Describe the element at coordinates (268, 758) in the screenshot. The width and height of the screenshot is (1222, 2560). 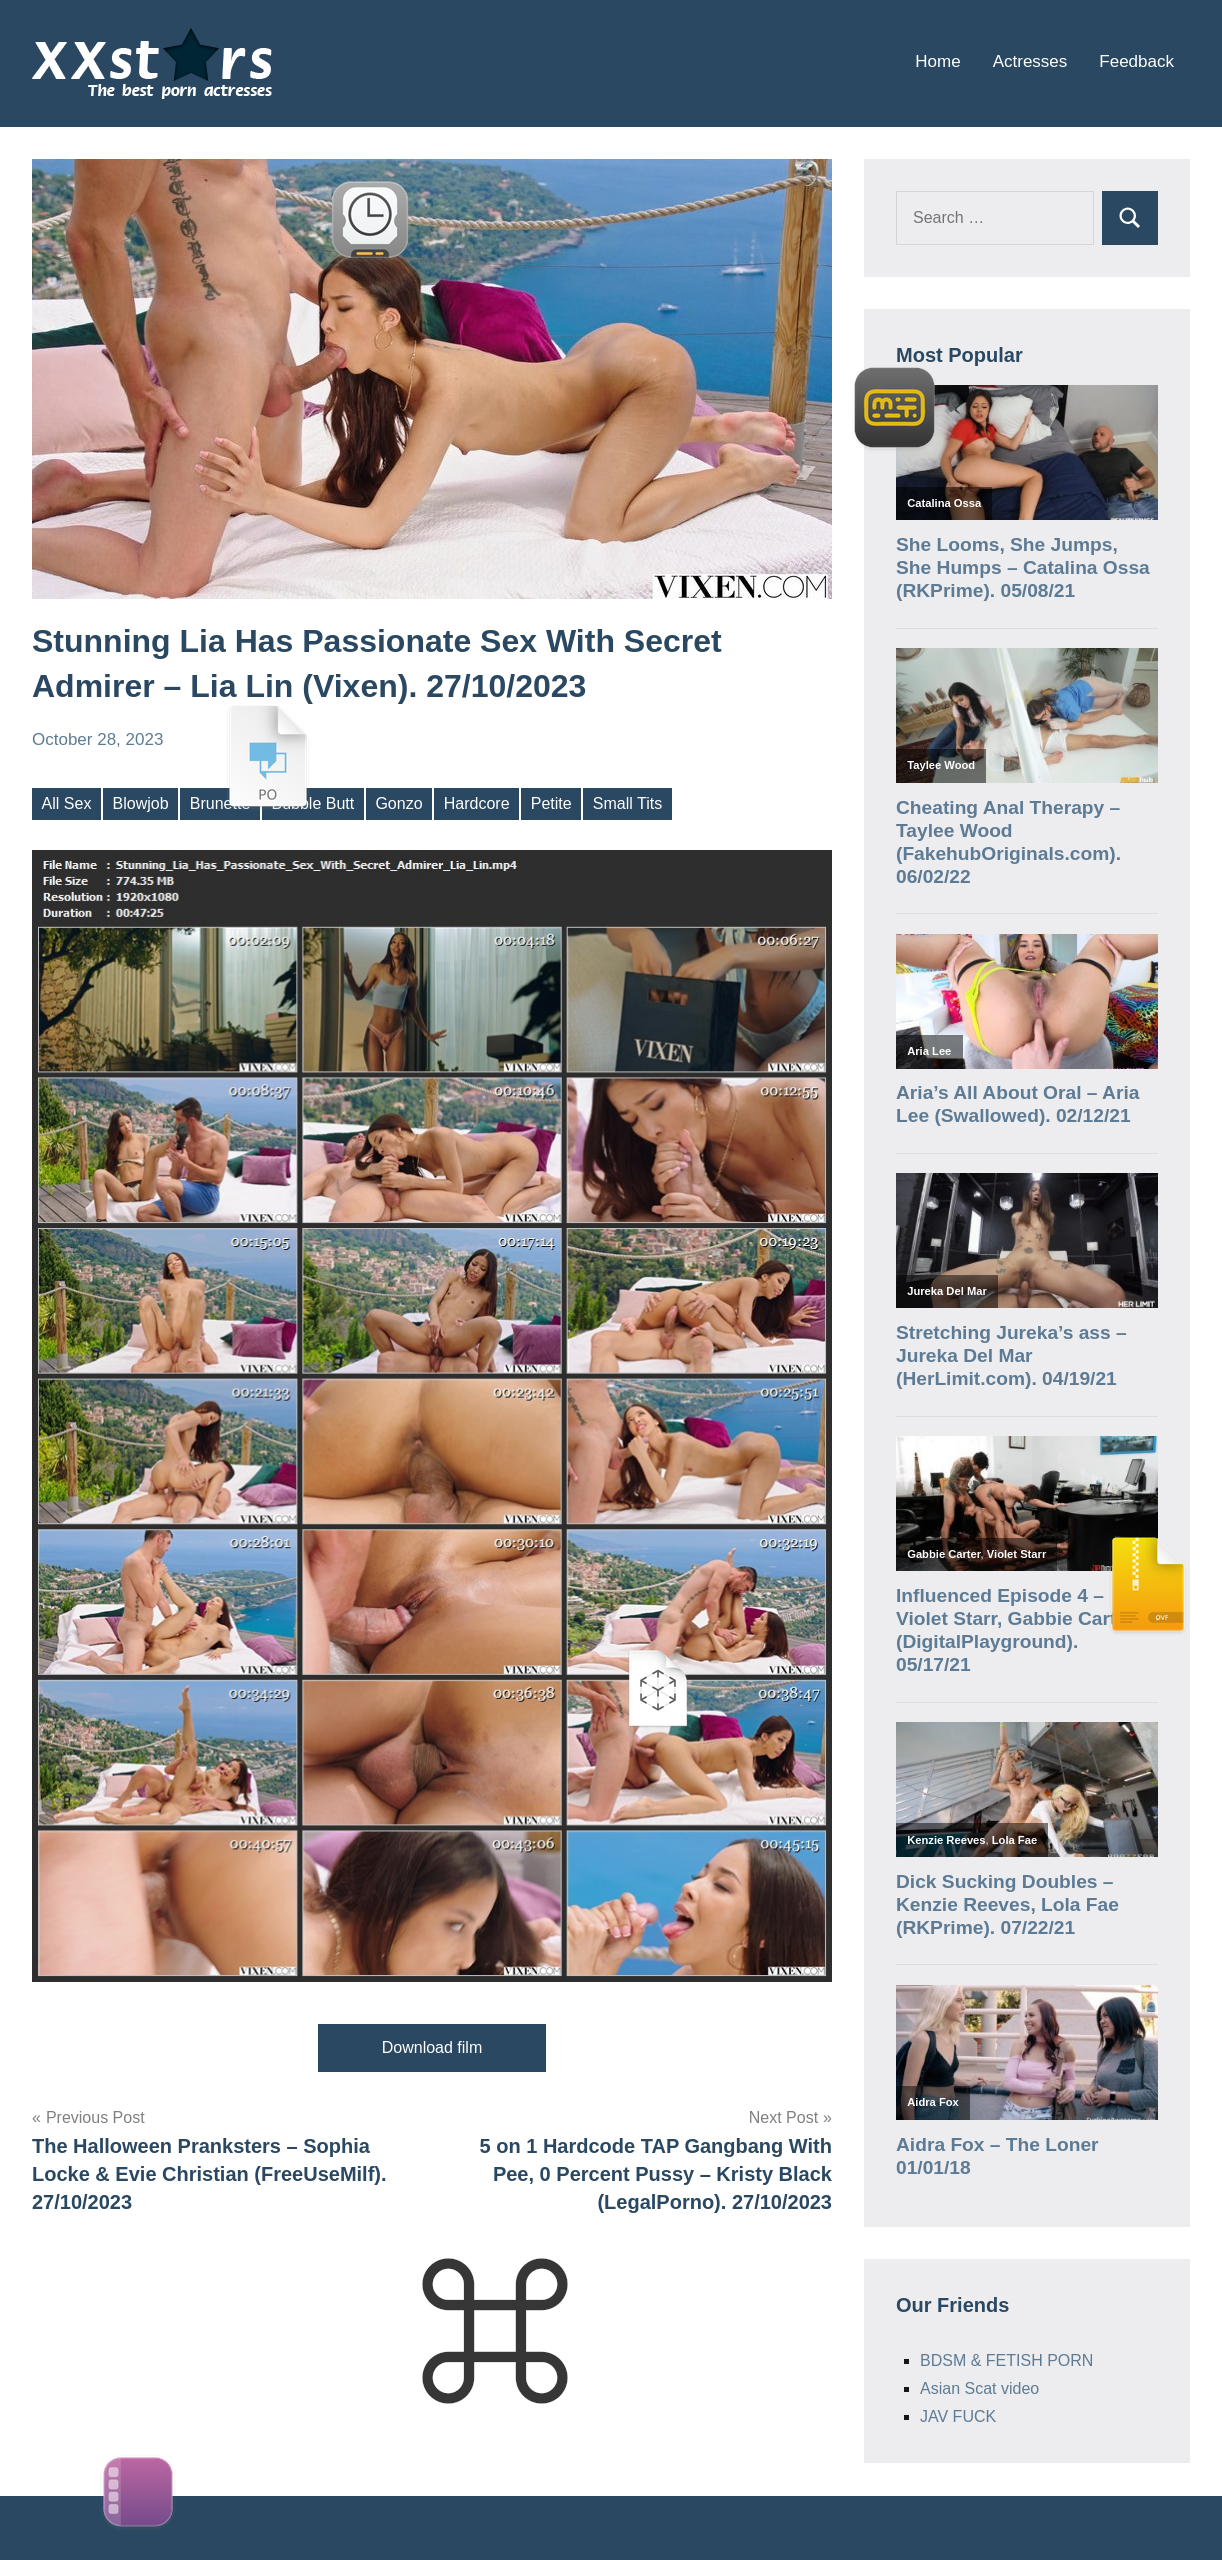
I see `a PO translation file` at that location.